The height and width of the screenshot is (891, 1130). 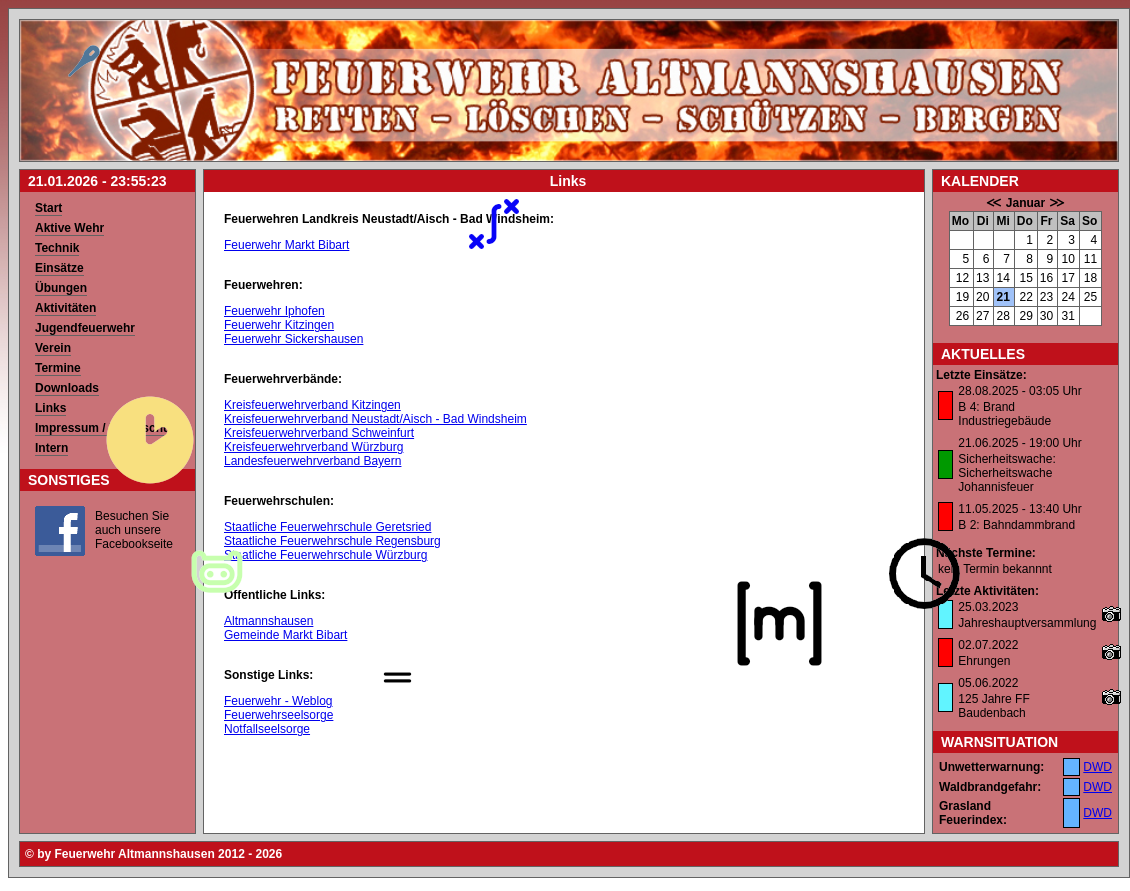 What do you see at coordinates (924, 573) in the screenshot?
I see `view time or clock settings` at bounding box center [924, 573].